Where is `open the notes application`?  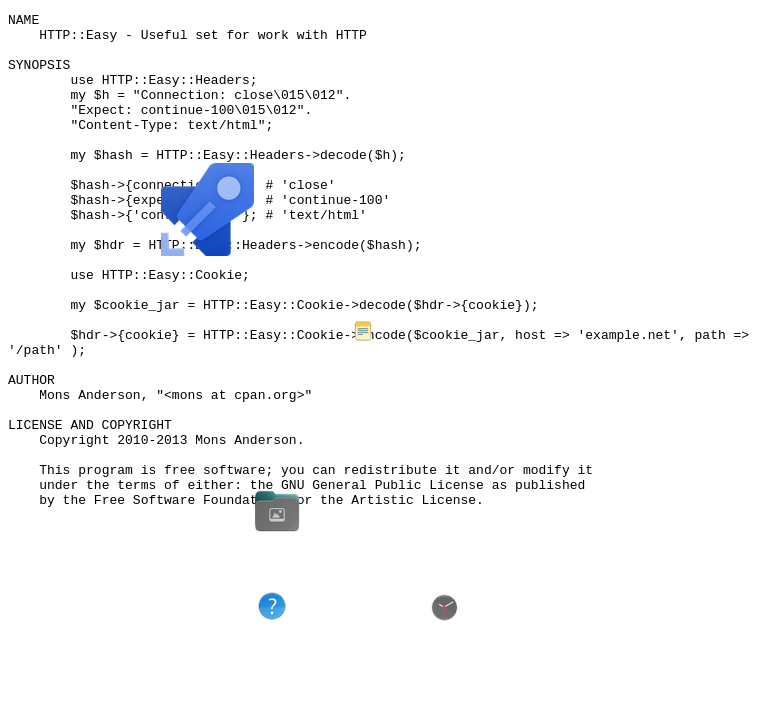 open the notes application is located at coordinates (363, 331).